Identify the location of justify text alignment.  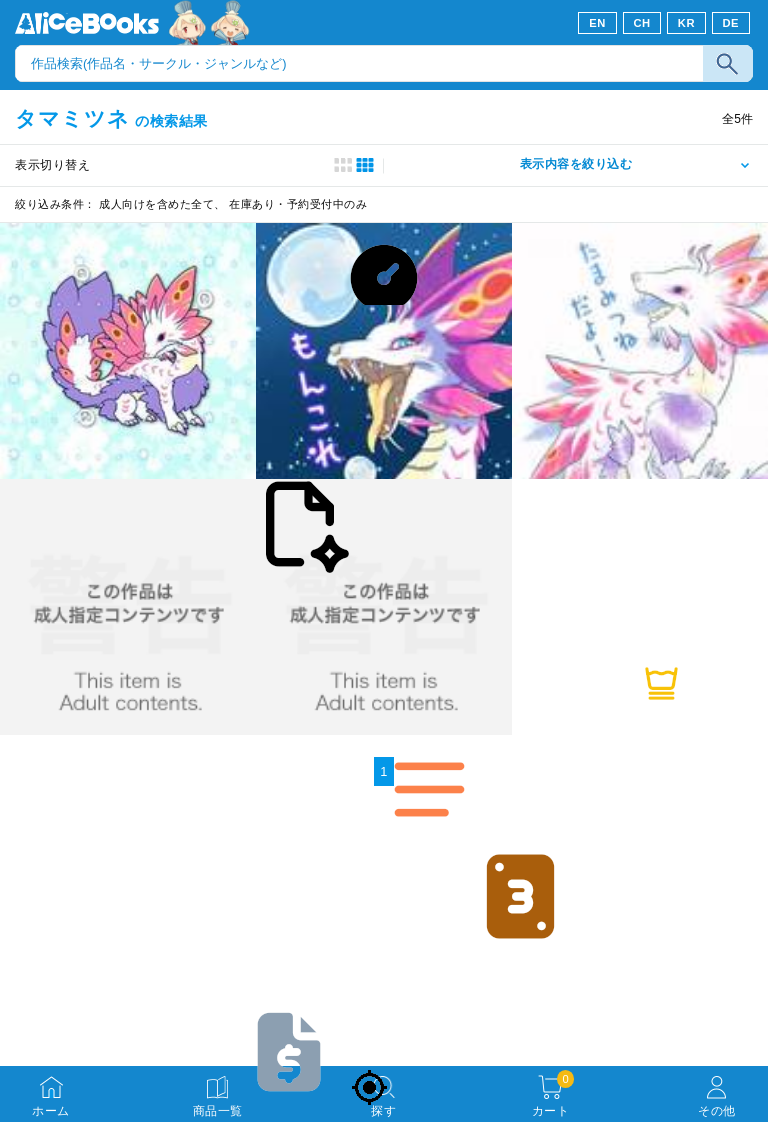
(429, 789).